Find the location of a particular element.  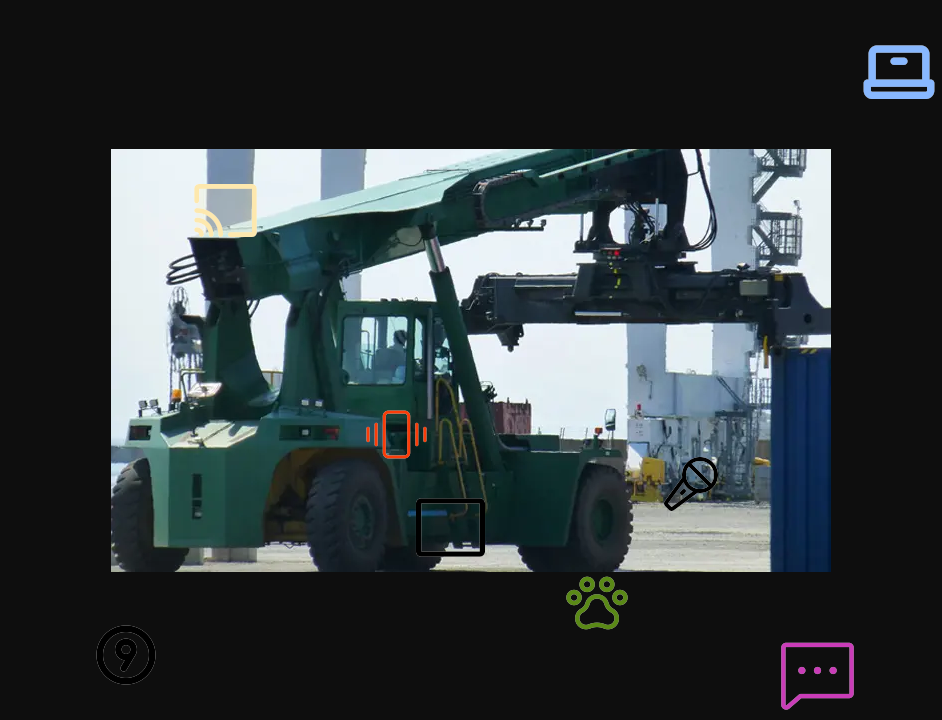

access pet-related features or settings is located at coordinates (597, 603).